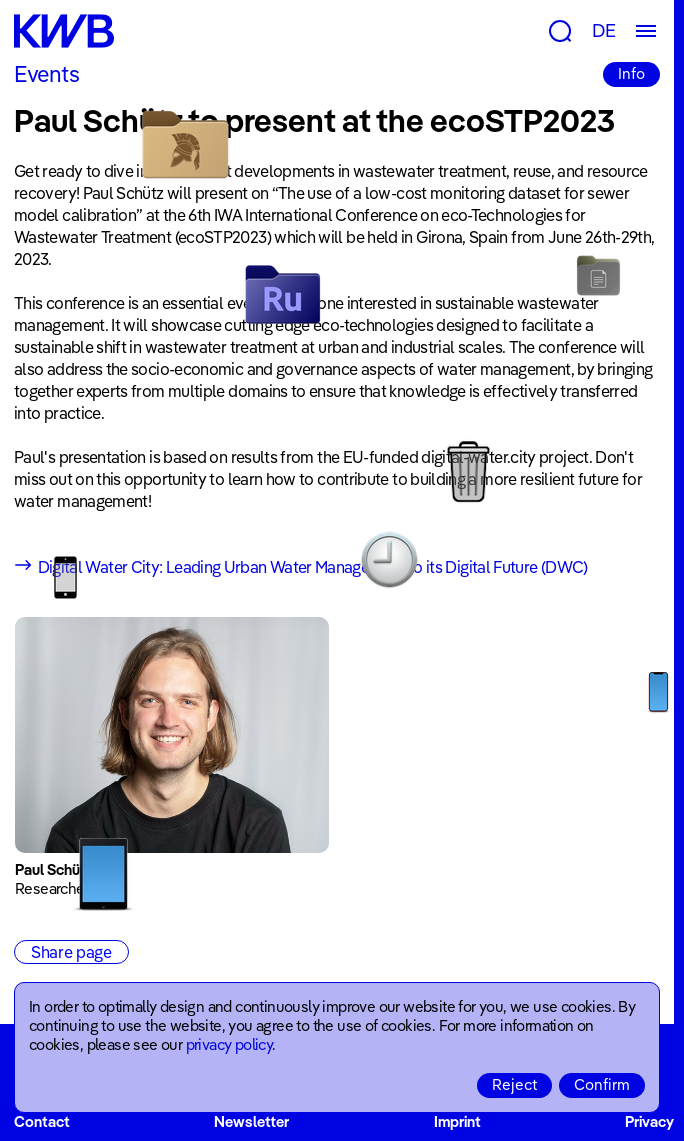 The image size is (684, 1141). What do you see at coordinates (185, 147) in the screenshot?
I see `folder containing historical or ancient history files` at bounding box center [185, 147].